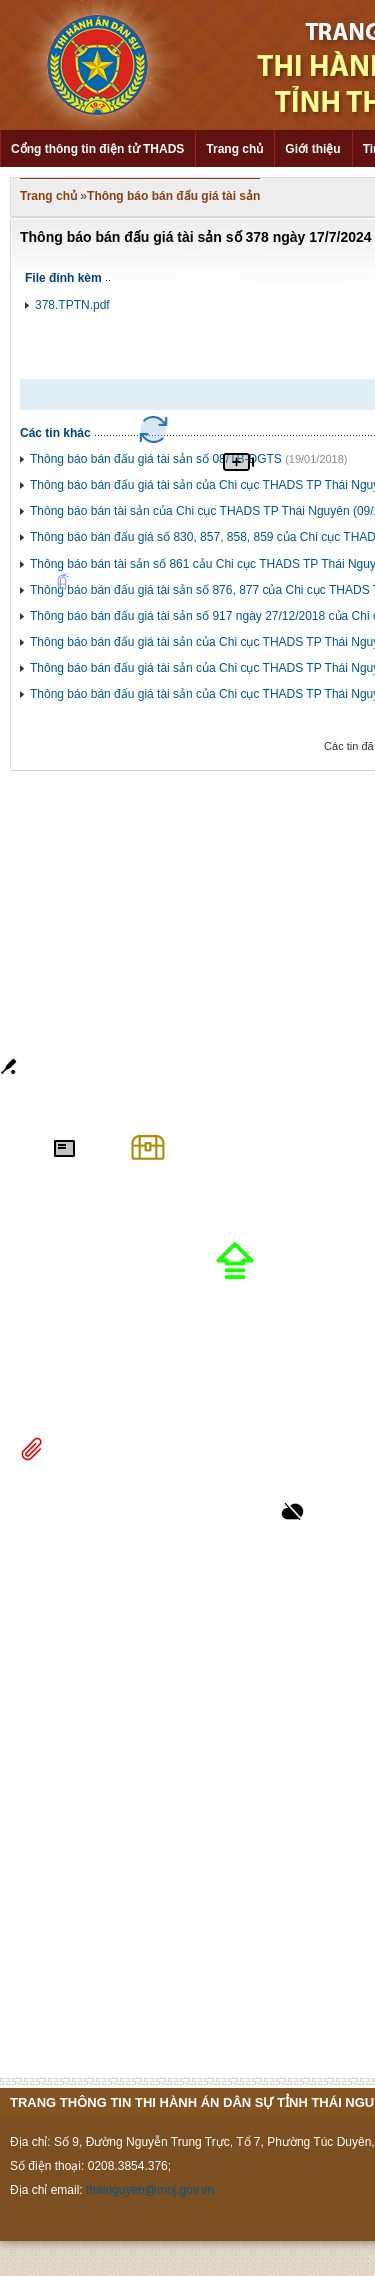  I want to click on add or extend battery life, so click(238, 462).